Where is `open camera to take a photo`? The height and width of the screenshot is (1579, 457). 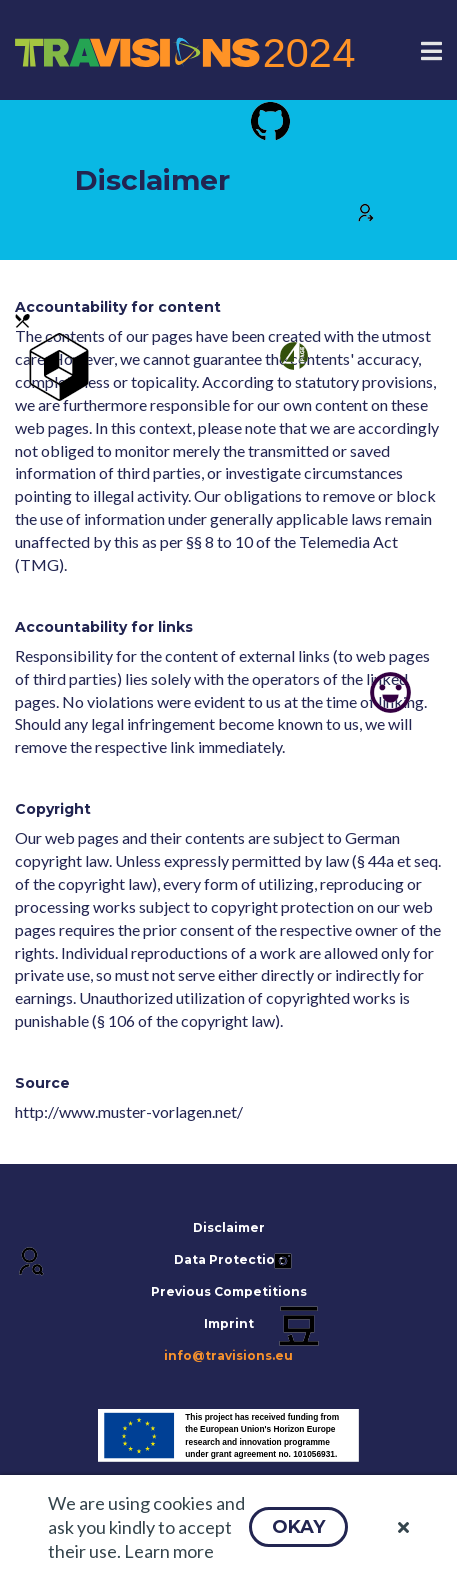
open camera to take a photo is located at coordinates (283, 1261).